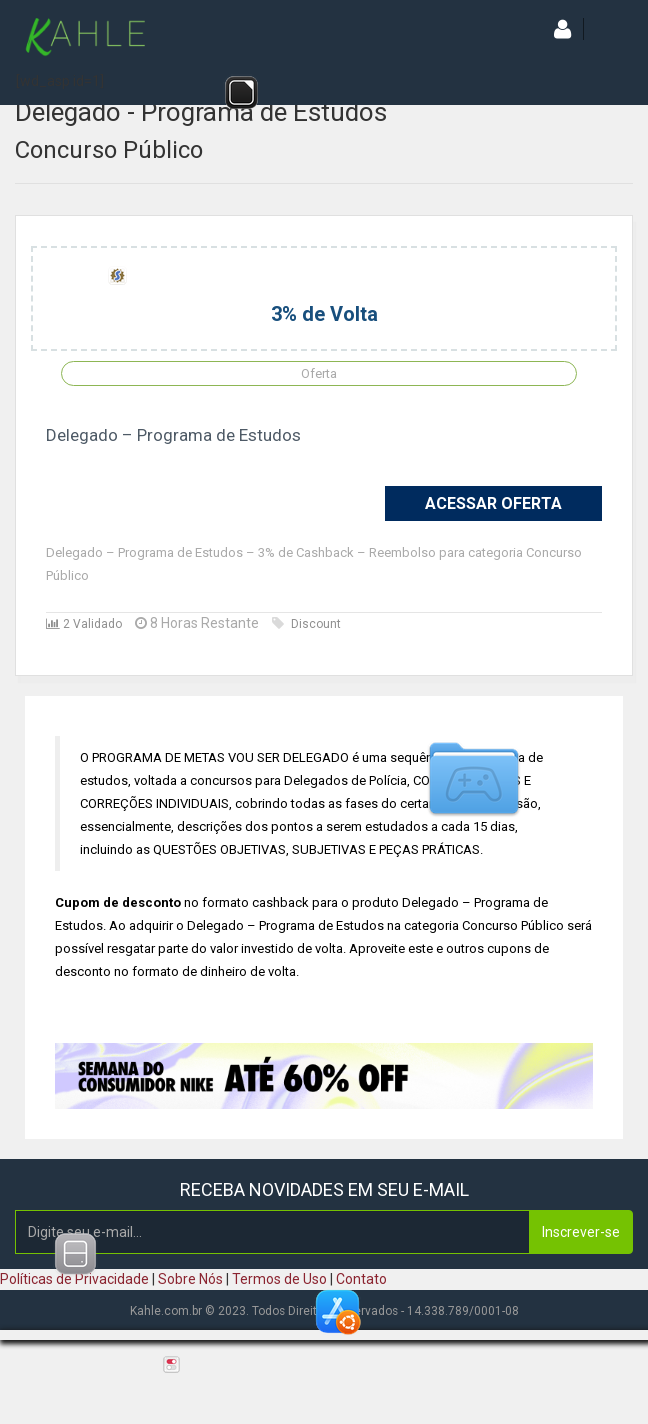 Image resolution: width=648 pixels, height=1424 pixels. Describe the element at coordinates (337, 1311) in the screenshot. I see `open ubuntu software center` at that location.